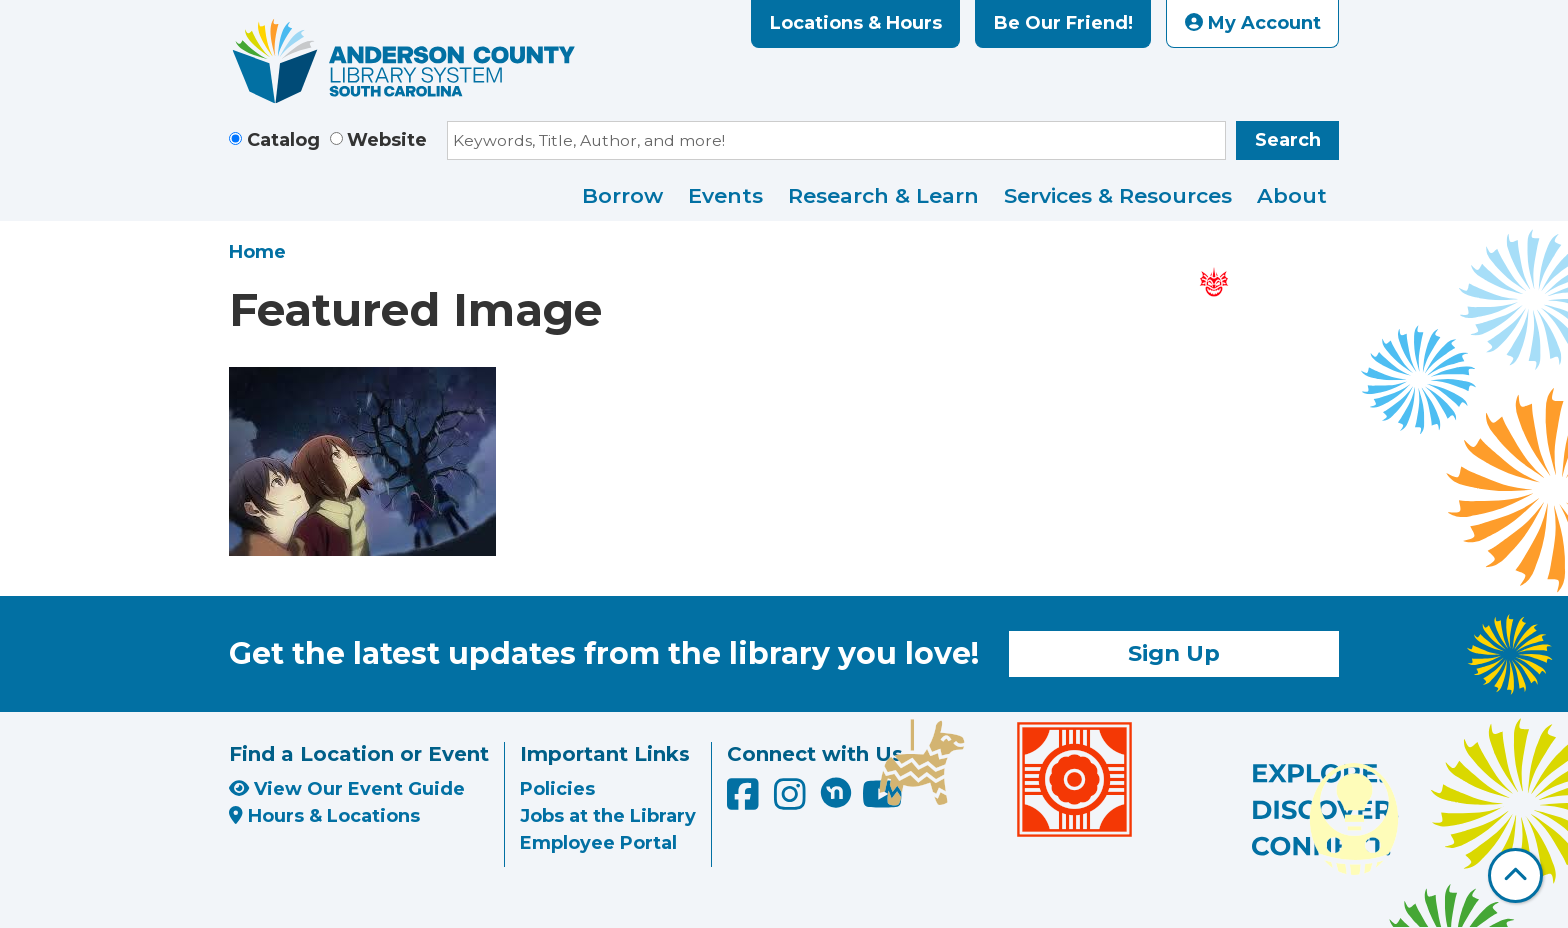 This screenshot has height=928, width=1568. Describe the element at coordinates (922, 763) in the screenshot. I see `party or celebration theme indicator` at that location.